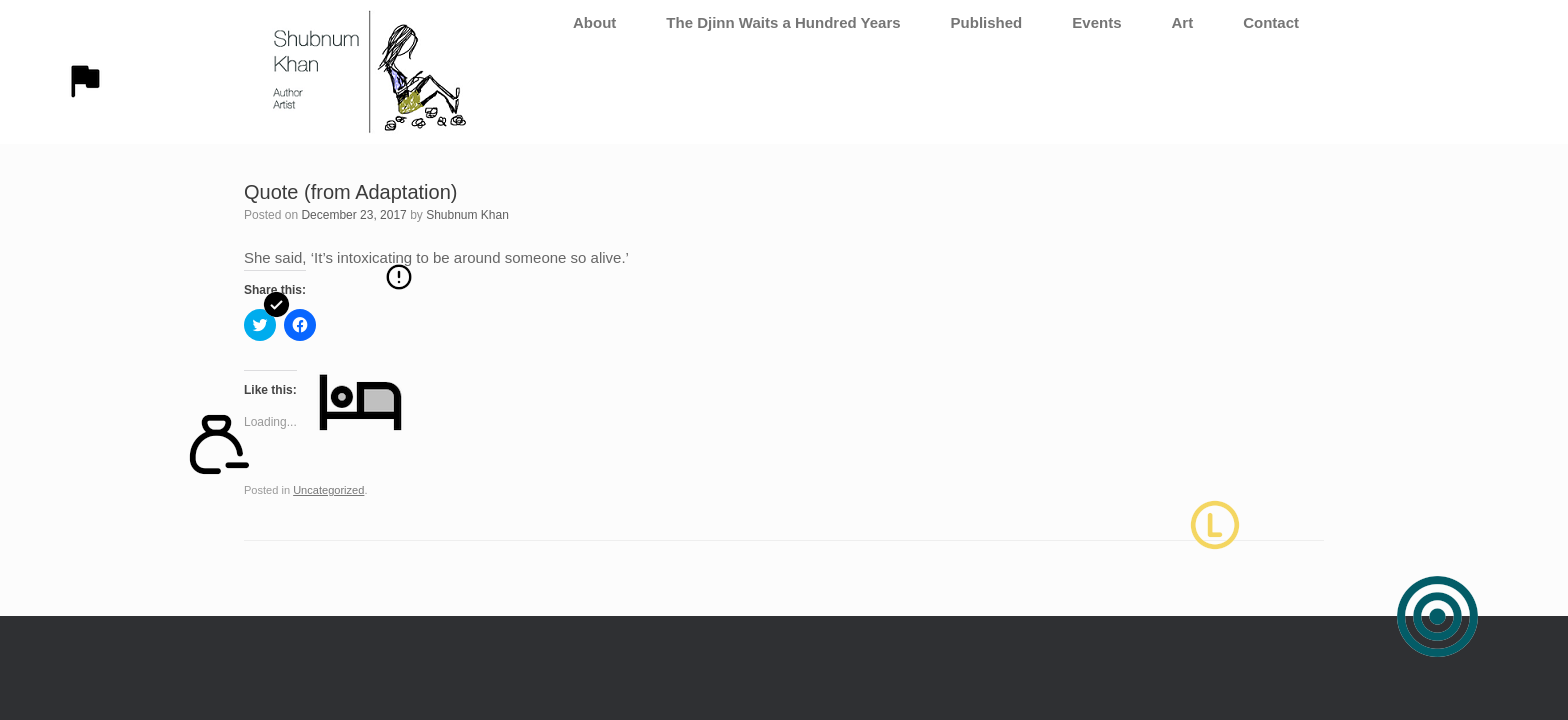 The width and height of the screenshot is (1568, 720). I want to click on indicates a "large" size option, so click(1215, 525).